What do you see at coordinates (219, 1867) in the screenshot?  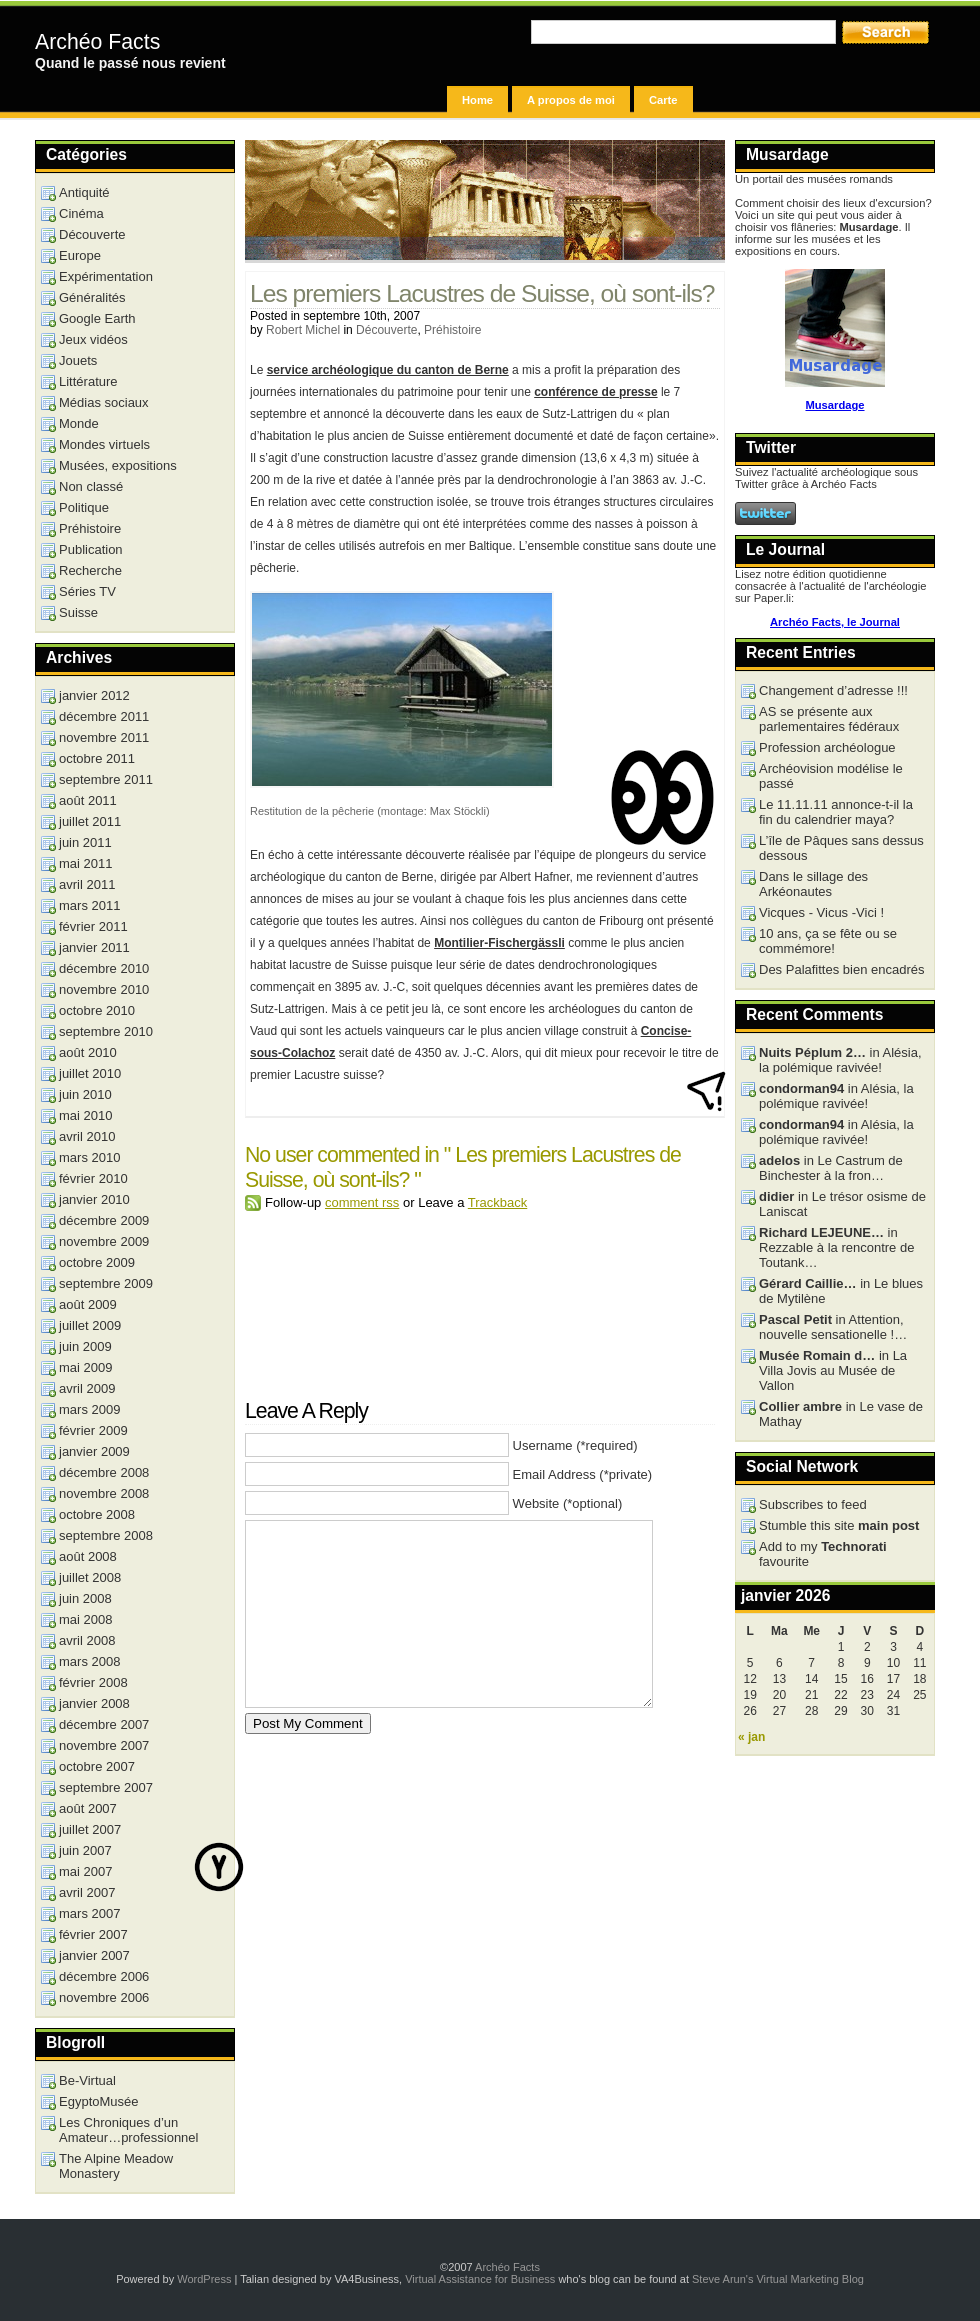 I see `indicates items or options starting with letter Y` at bounding box center [219, 1867].